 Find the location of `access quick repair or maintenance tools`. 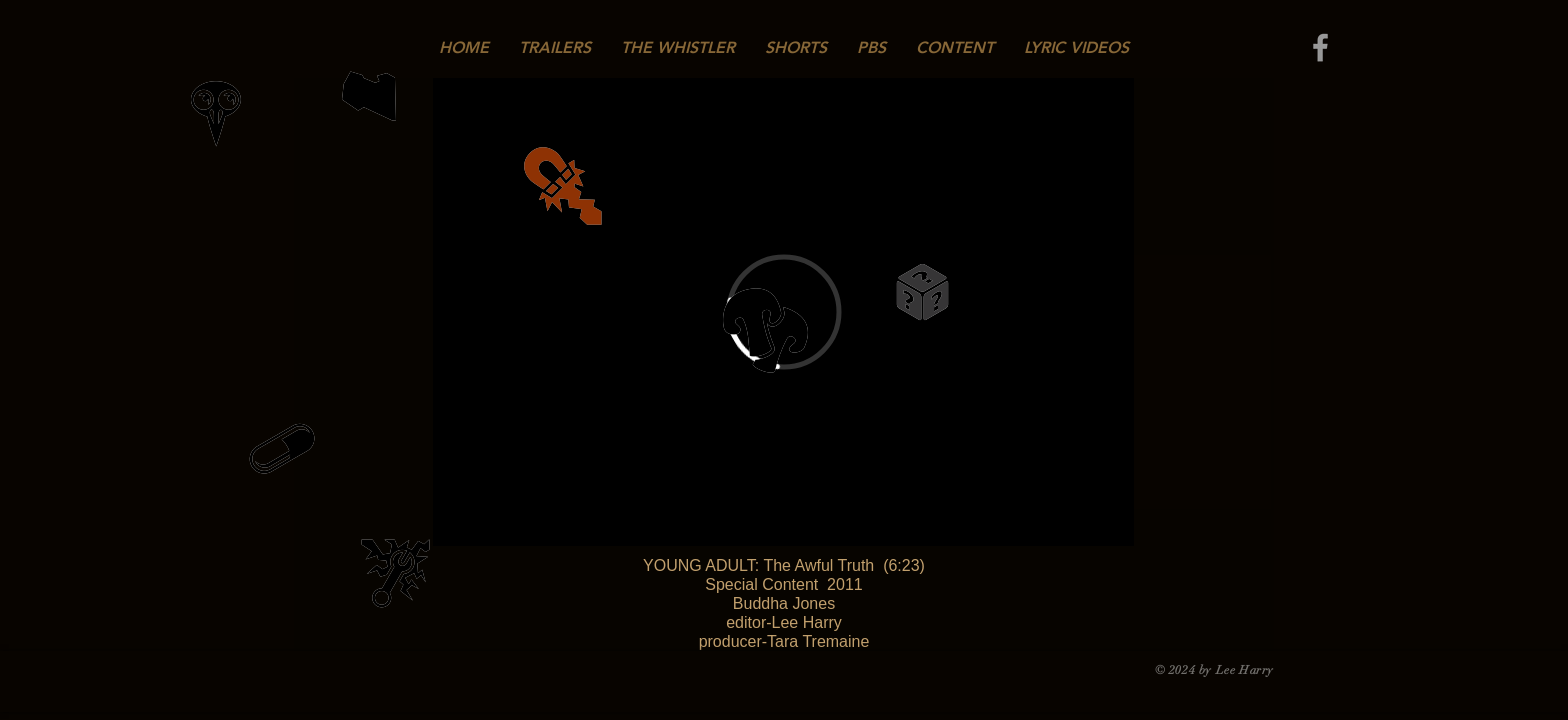

access quick repair or maintenance tools is located at coordinates (395, 573).